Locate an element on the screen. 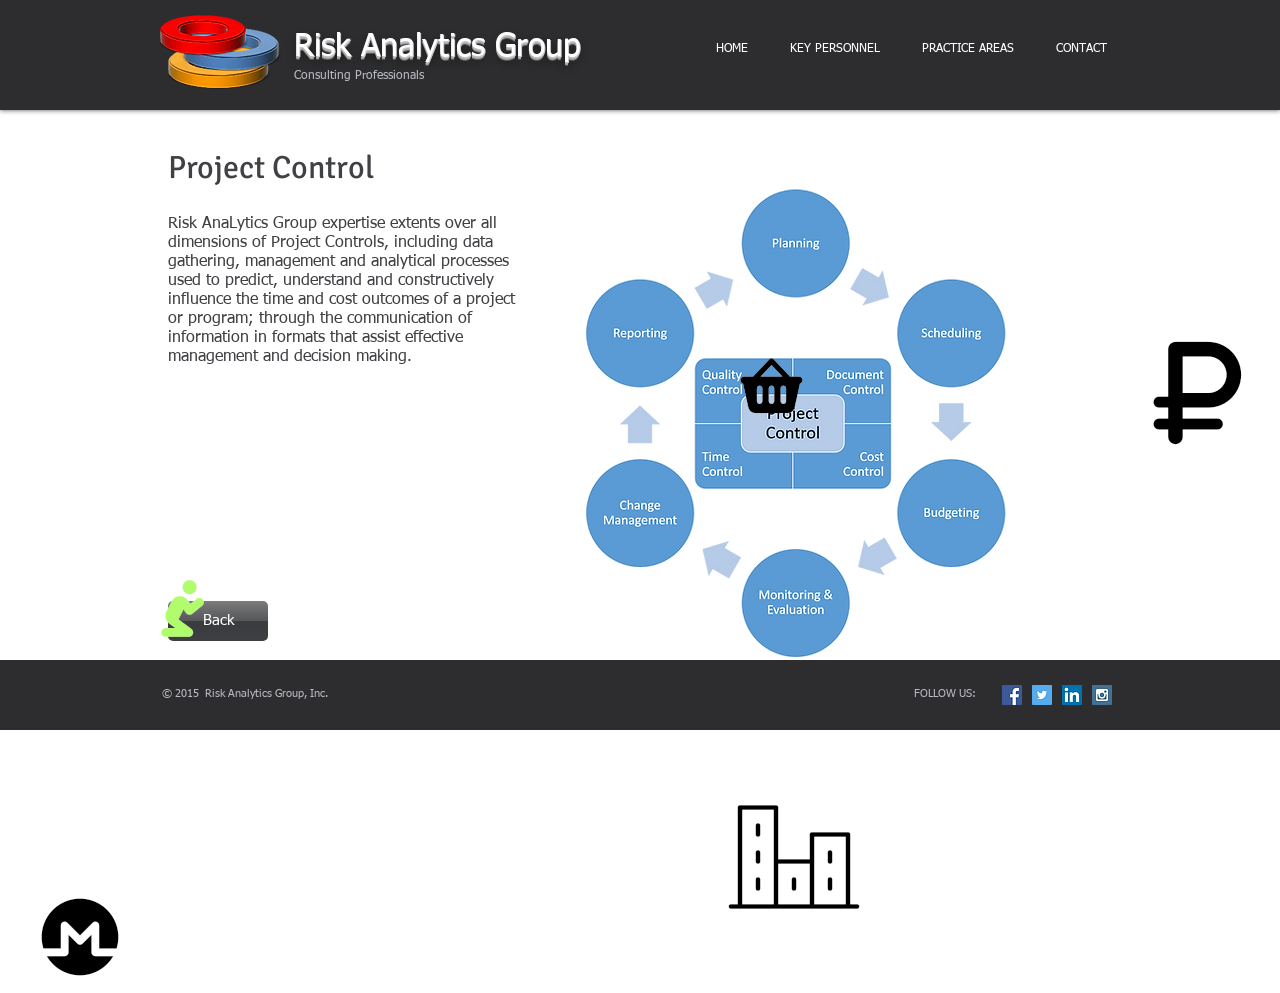 The image size is (1280, 993). view your shopping basket is located at coordinates (771, 387).